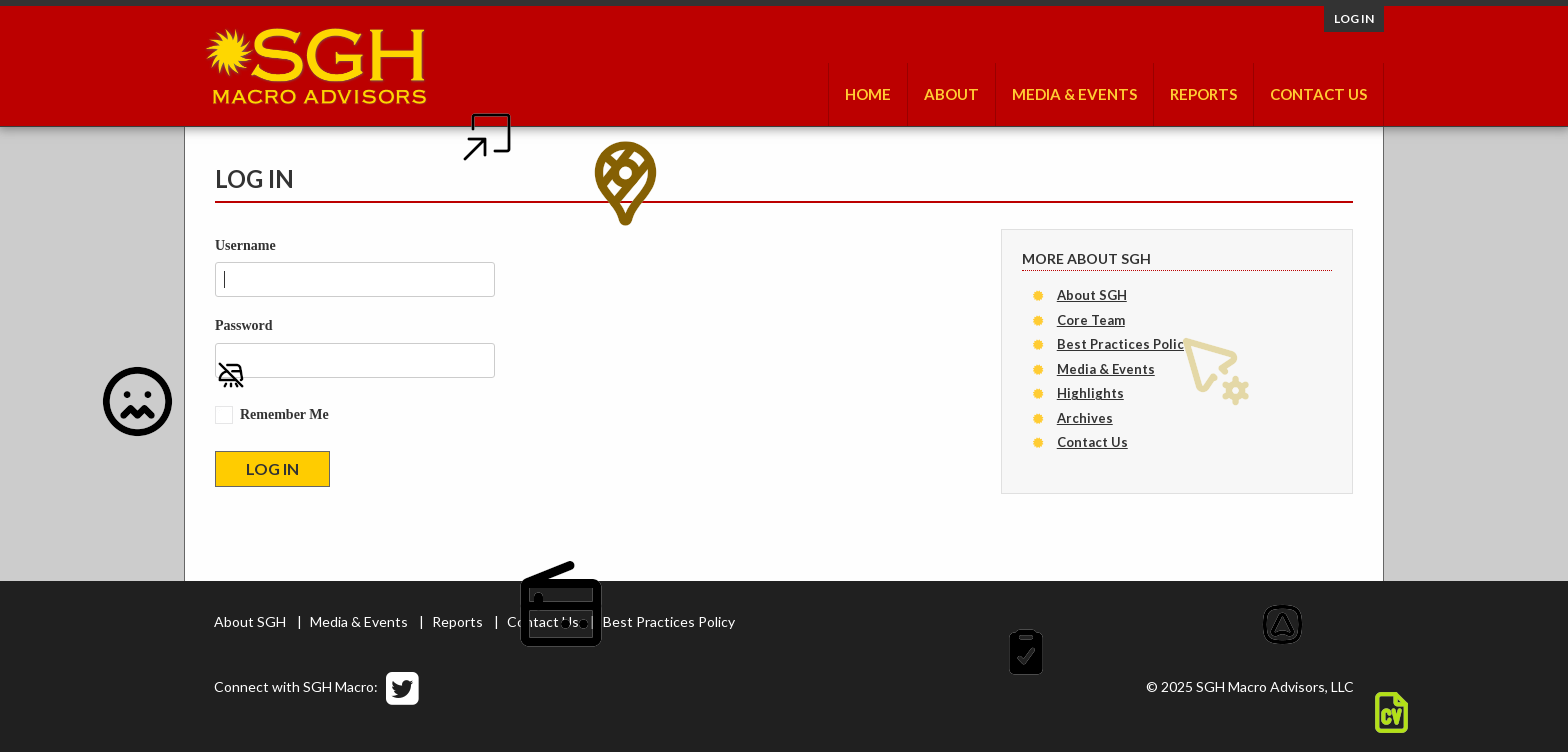 The height and width of the screenshot is (752, 1568). Describe the element at coordinates (231, 375) in the screenshot. I see `do not use steam while ironing` at that location.